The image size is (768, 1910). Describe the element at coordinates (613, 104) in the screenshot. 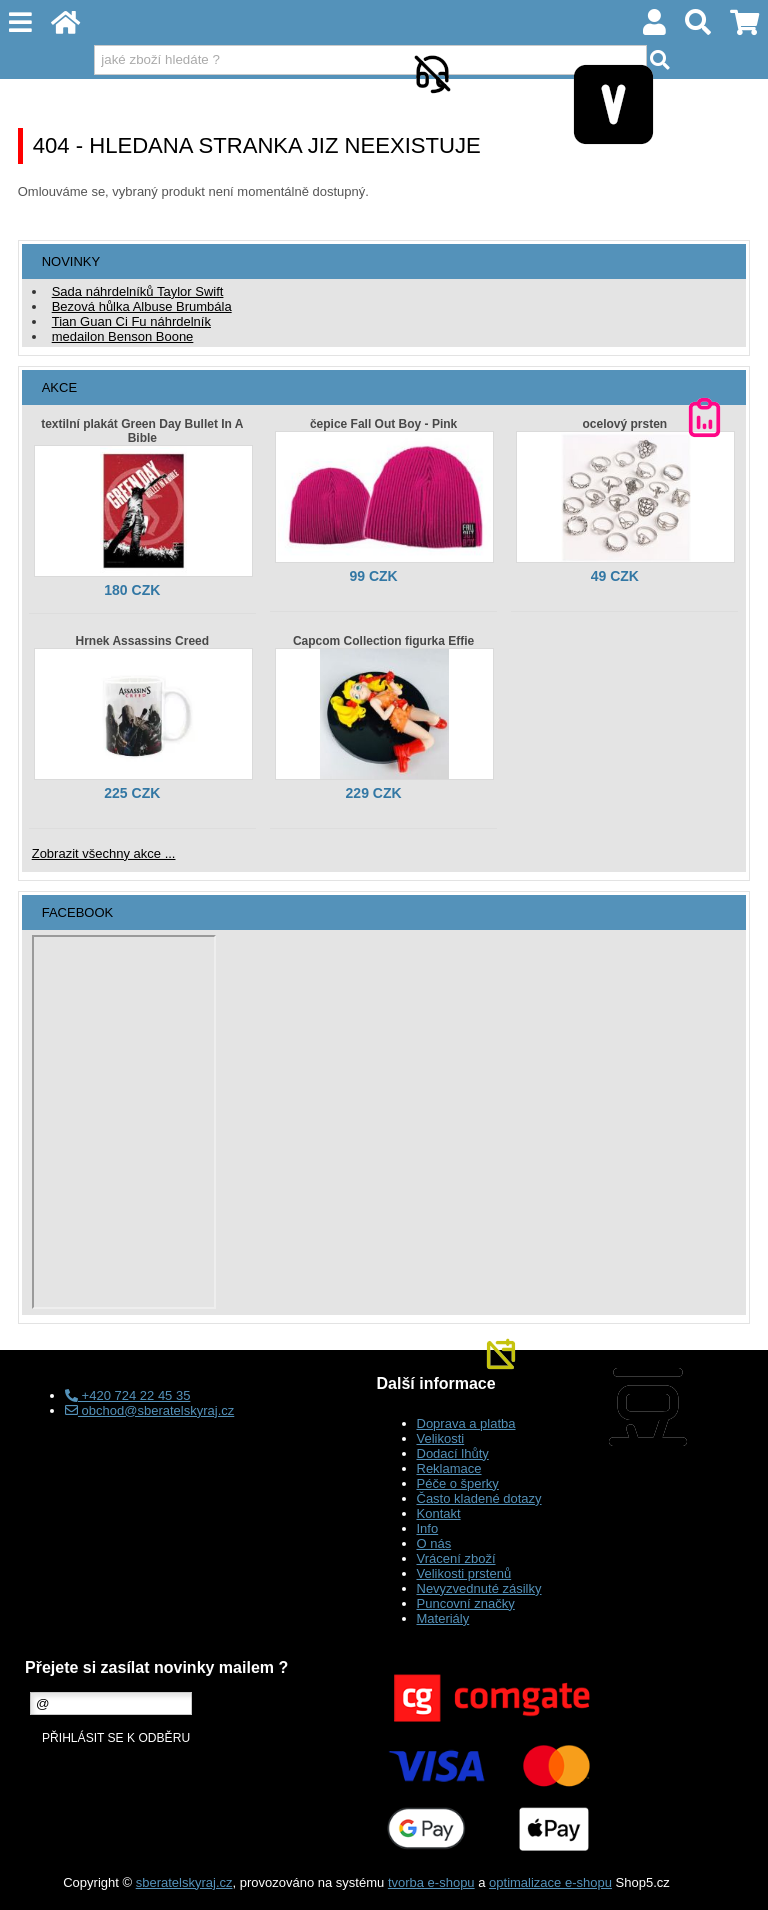

I see `indicates items starting with the letter V` at that location.